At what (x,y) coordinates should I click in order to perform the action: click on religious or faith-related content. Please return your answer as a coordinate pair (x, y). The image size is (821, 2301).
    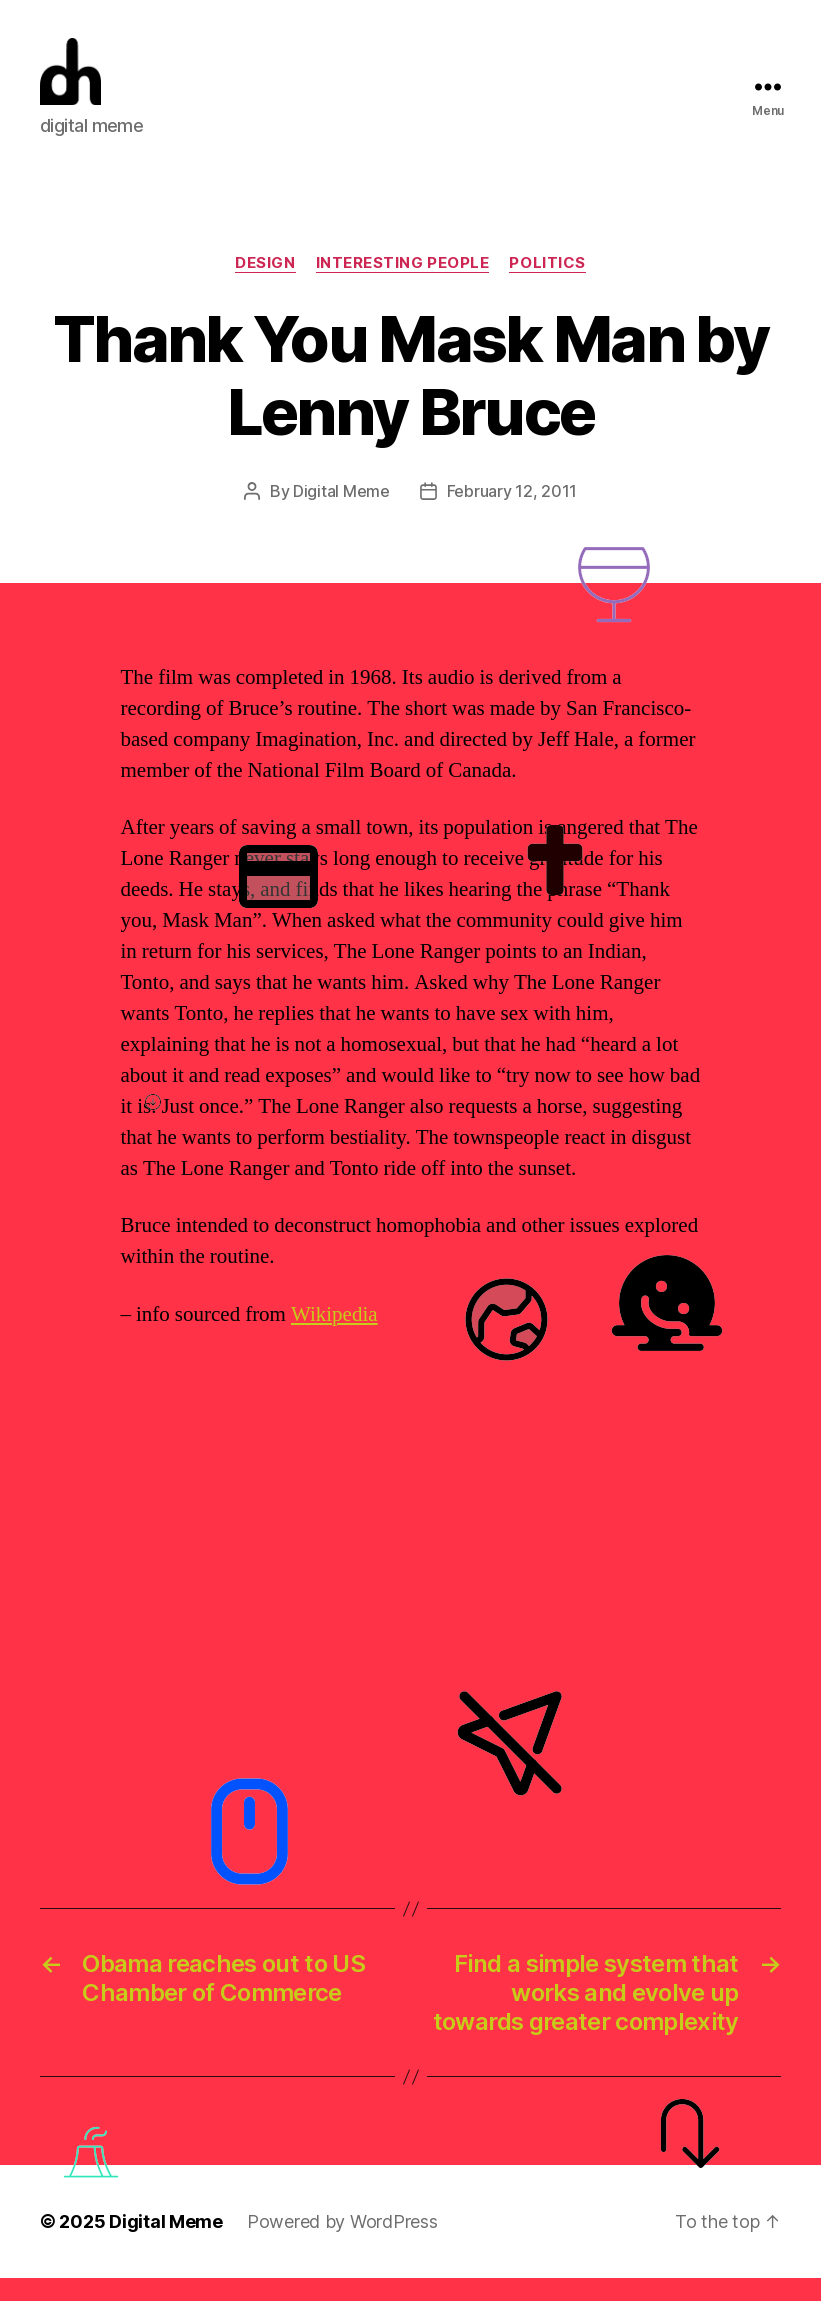
    Looking at the image, I should click on (555, 860).